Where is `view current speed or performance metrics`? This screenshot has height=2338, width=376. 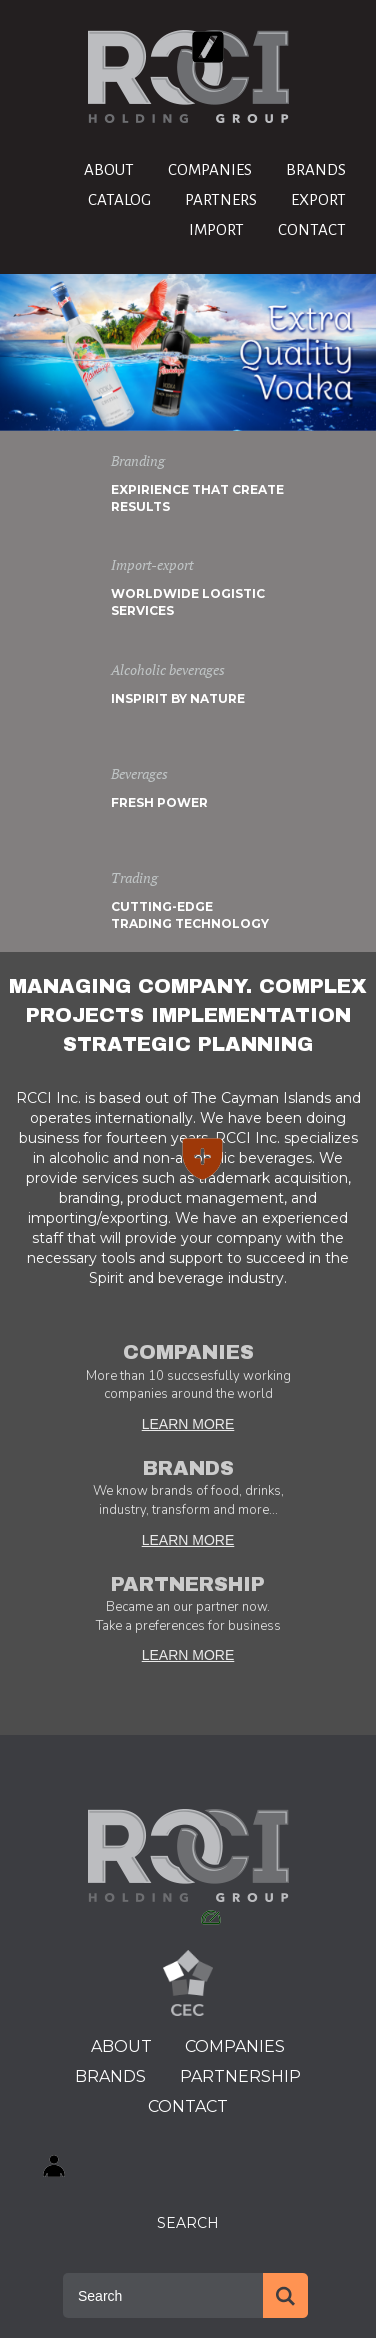
view current speed or performance metrics is located at coordinates (211, 1918).